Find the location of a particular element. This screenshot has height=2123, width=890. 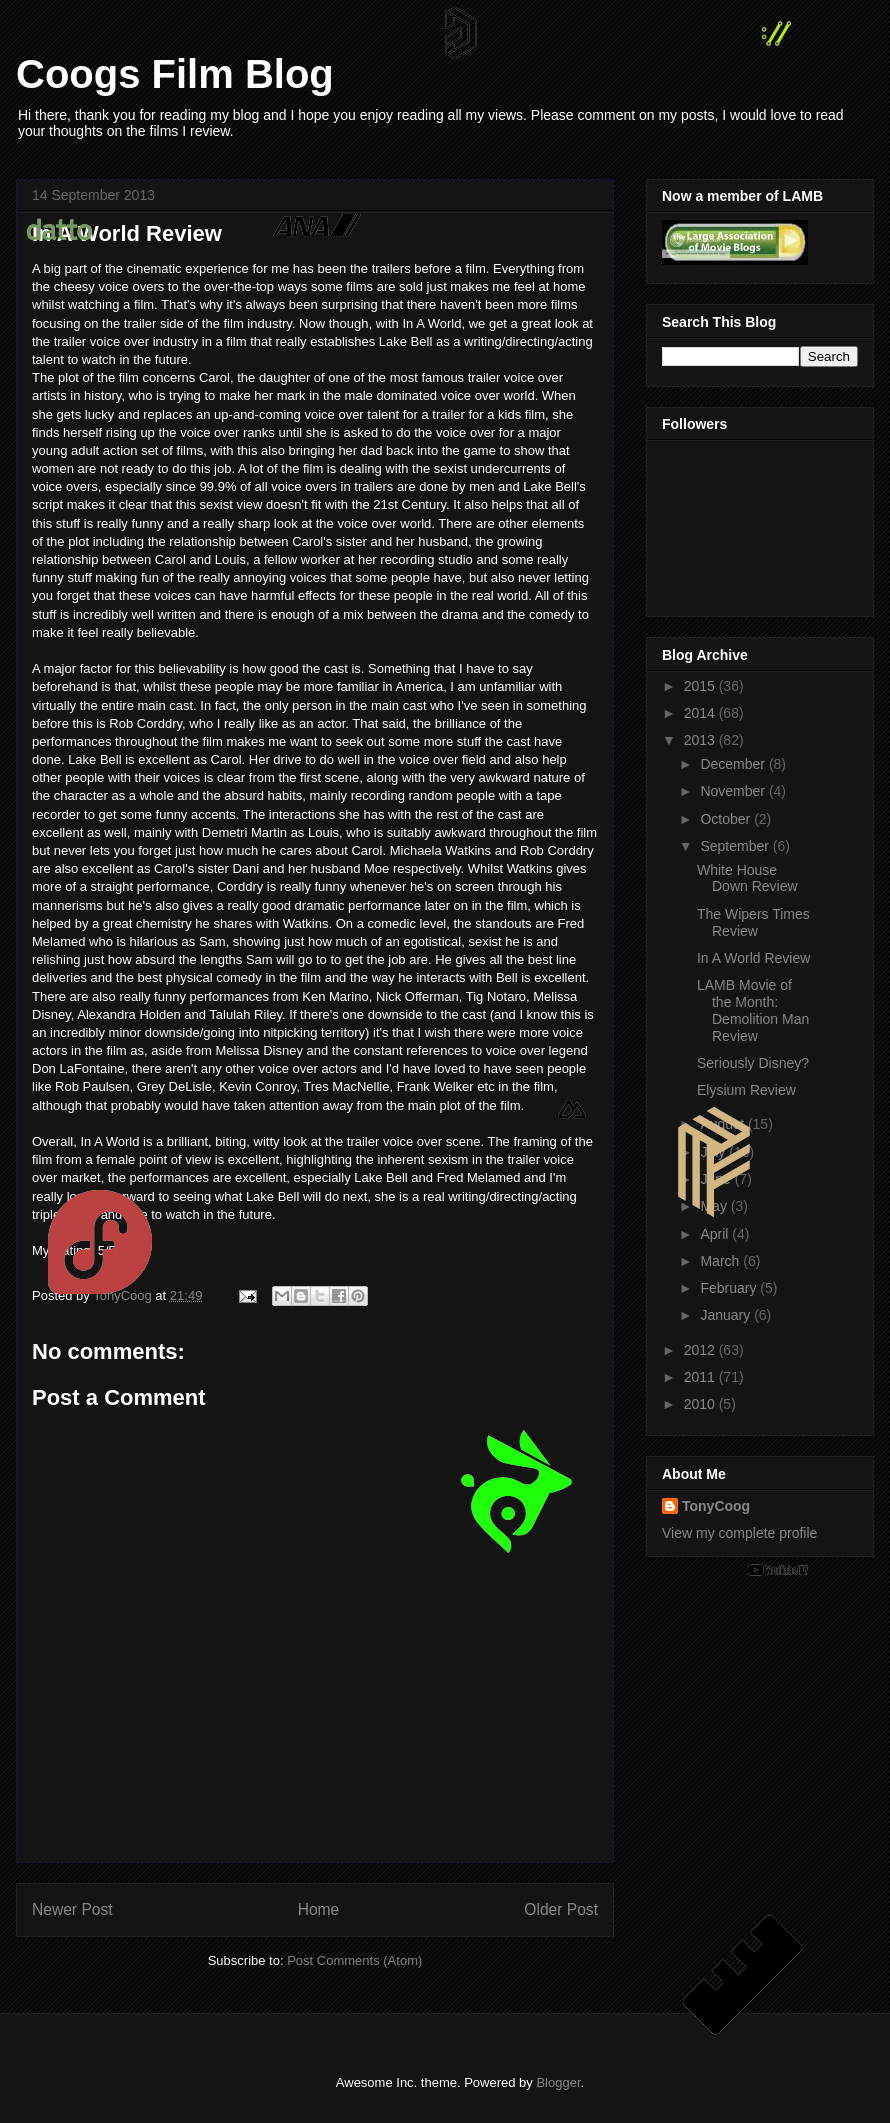

access measurement or ruler tool is located at coordinates (742, 1971).